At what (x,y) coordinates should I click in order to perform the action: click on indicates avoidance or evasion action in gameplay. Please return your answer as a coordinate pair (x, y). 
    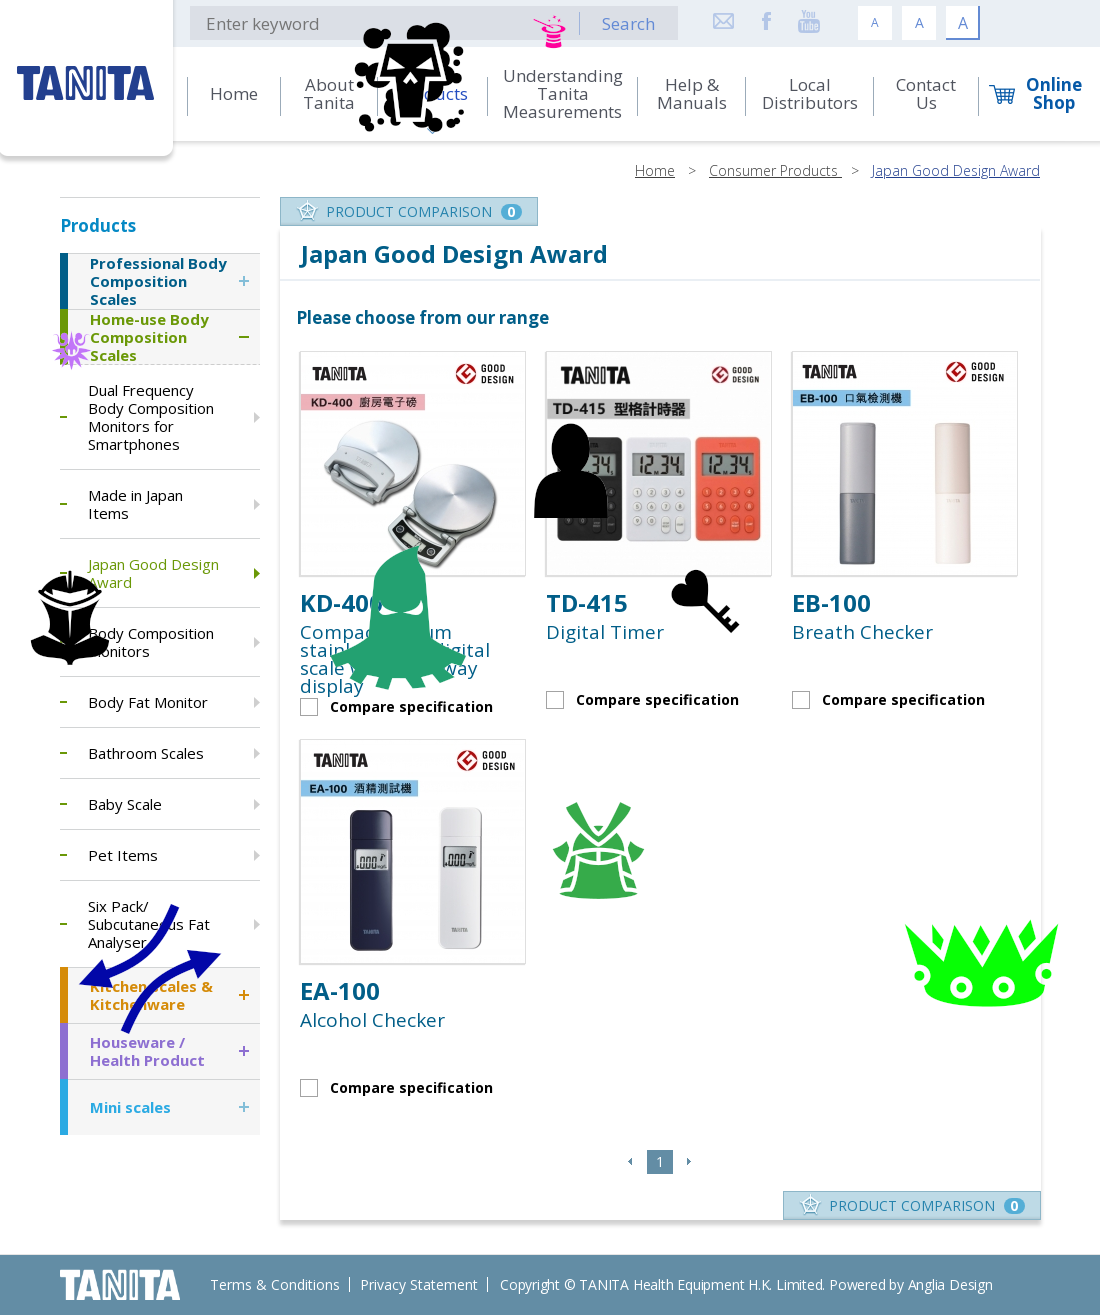
    Looking at the image, I should click on (150, 969).